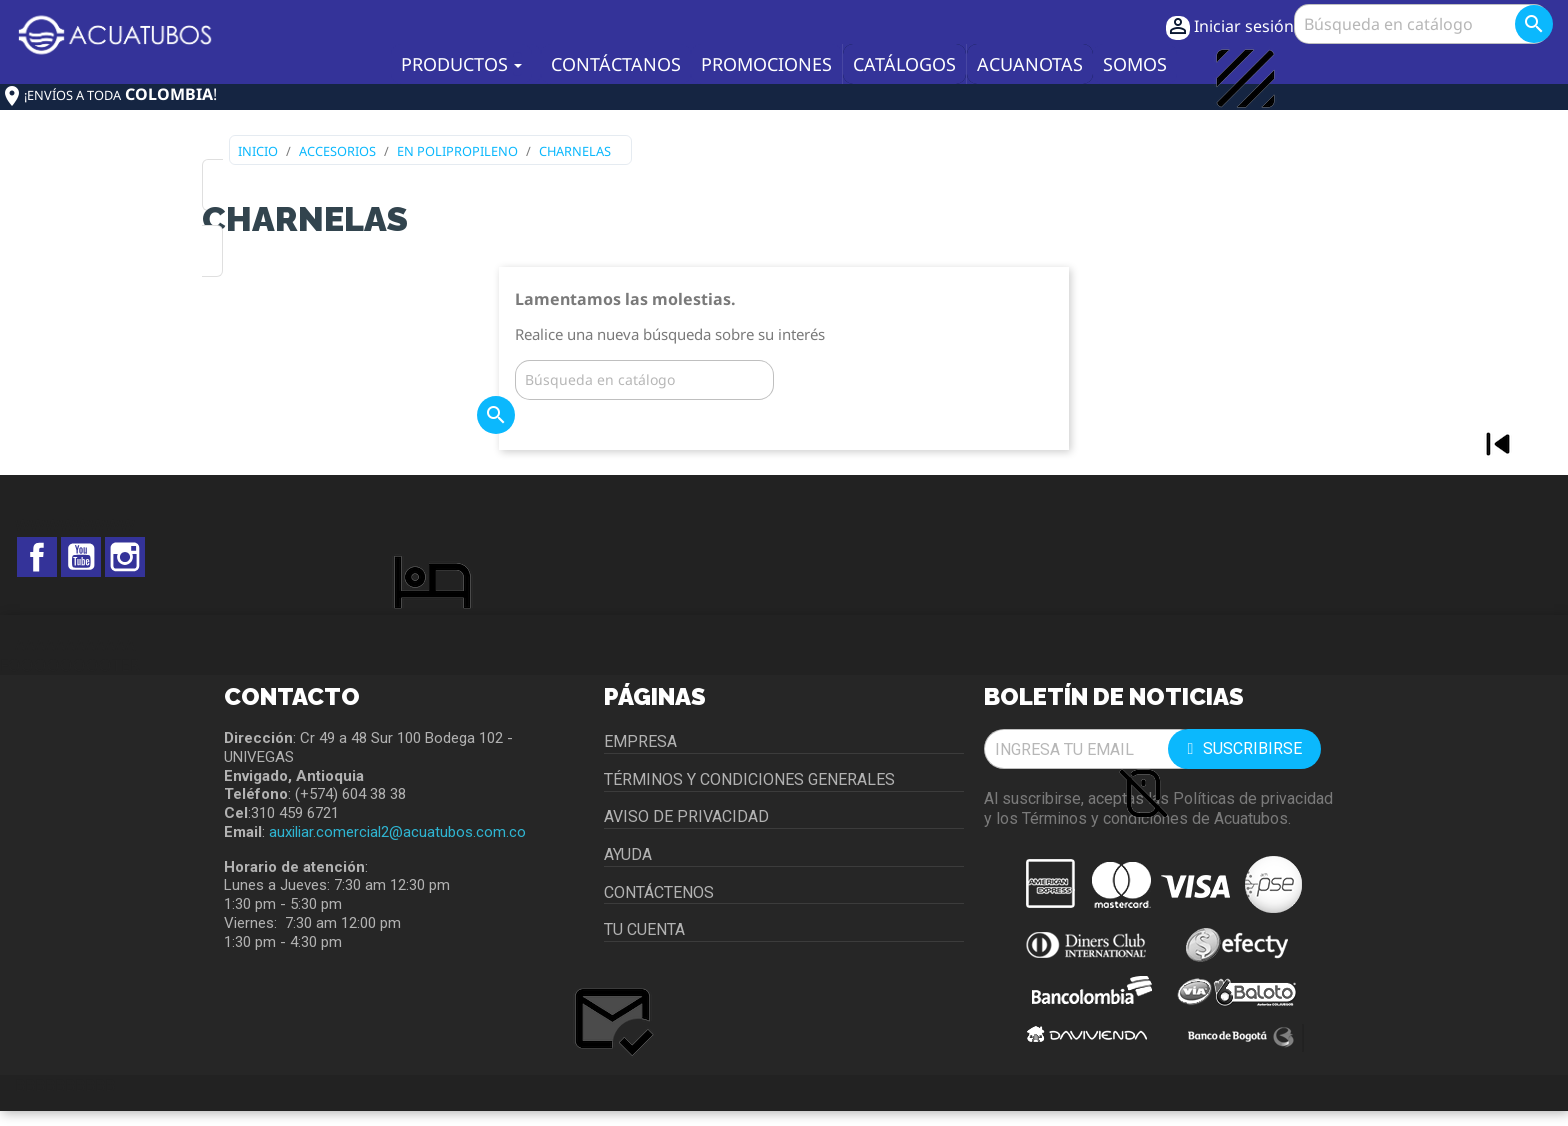 The height and width of the screenshot is (1126, 1568). Describe the element at coordinates (612, 1018) in the screenshot. I see `mark email as read` at that location.